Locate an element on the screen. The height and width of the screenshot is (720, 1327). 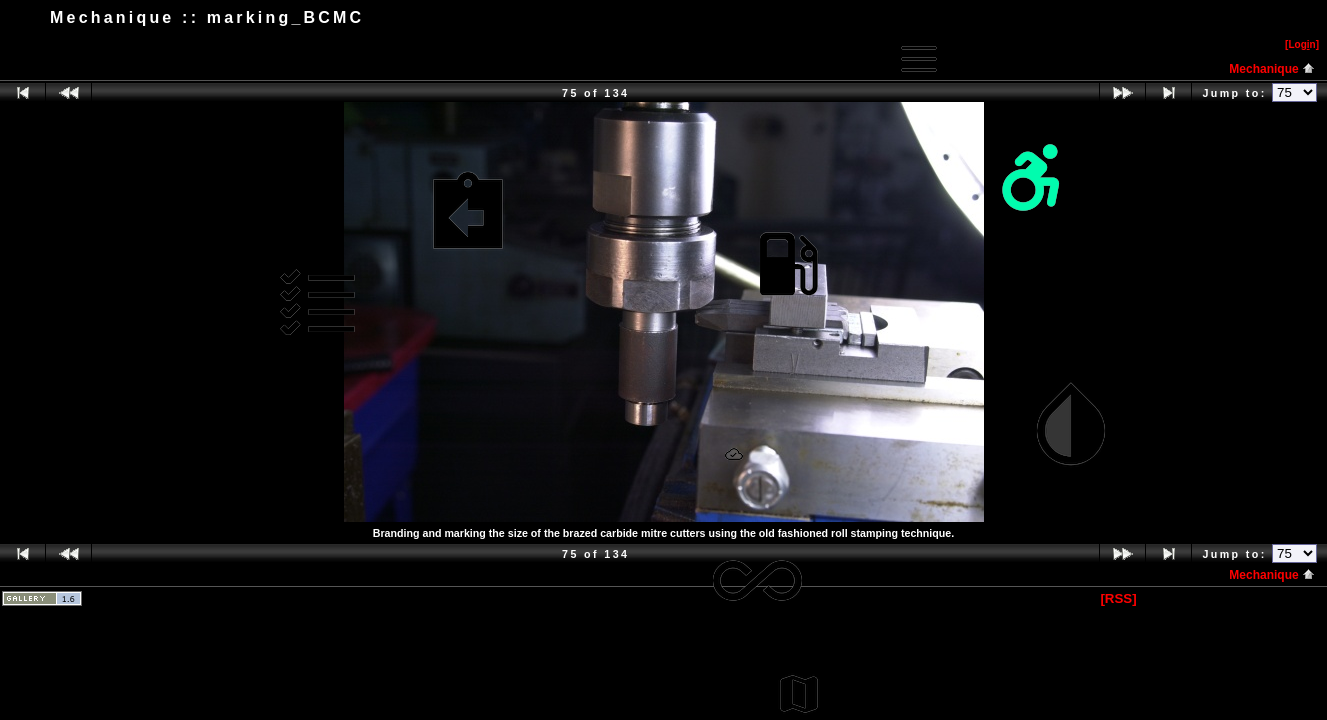
file successfully uploaded to cloud storage is located at coordinates (734, 454).